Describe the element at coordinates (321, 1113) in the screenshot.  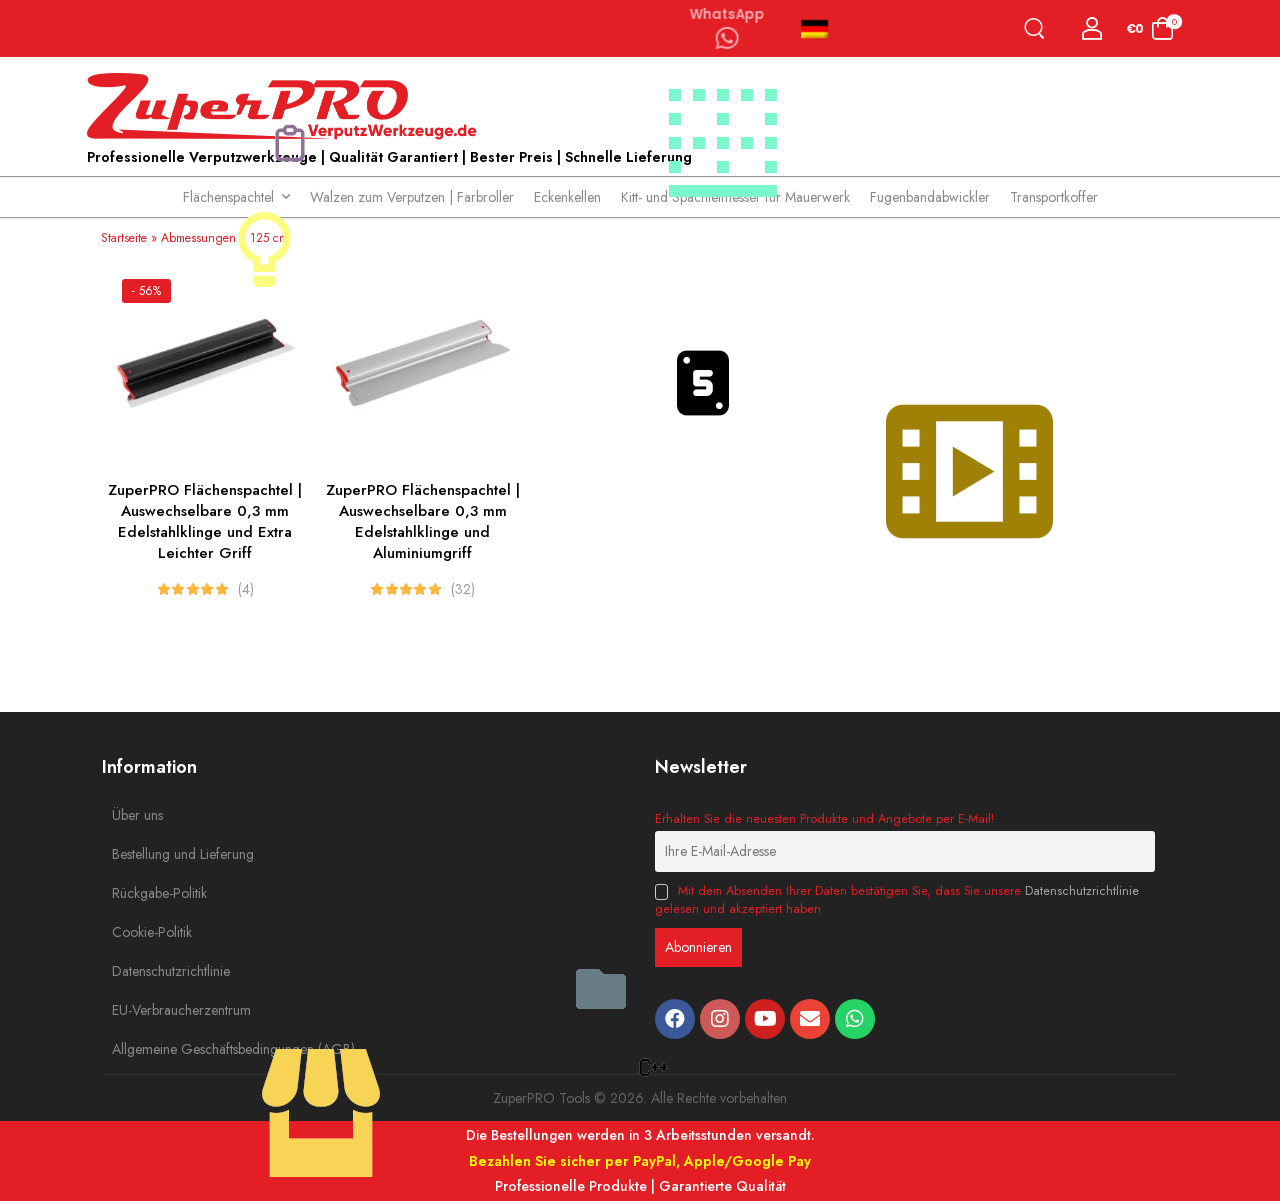
I see `open the store or shop` at that location.